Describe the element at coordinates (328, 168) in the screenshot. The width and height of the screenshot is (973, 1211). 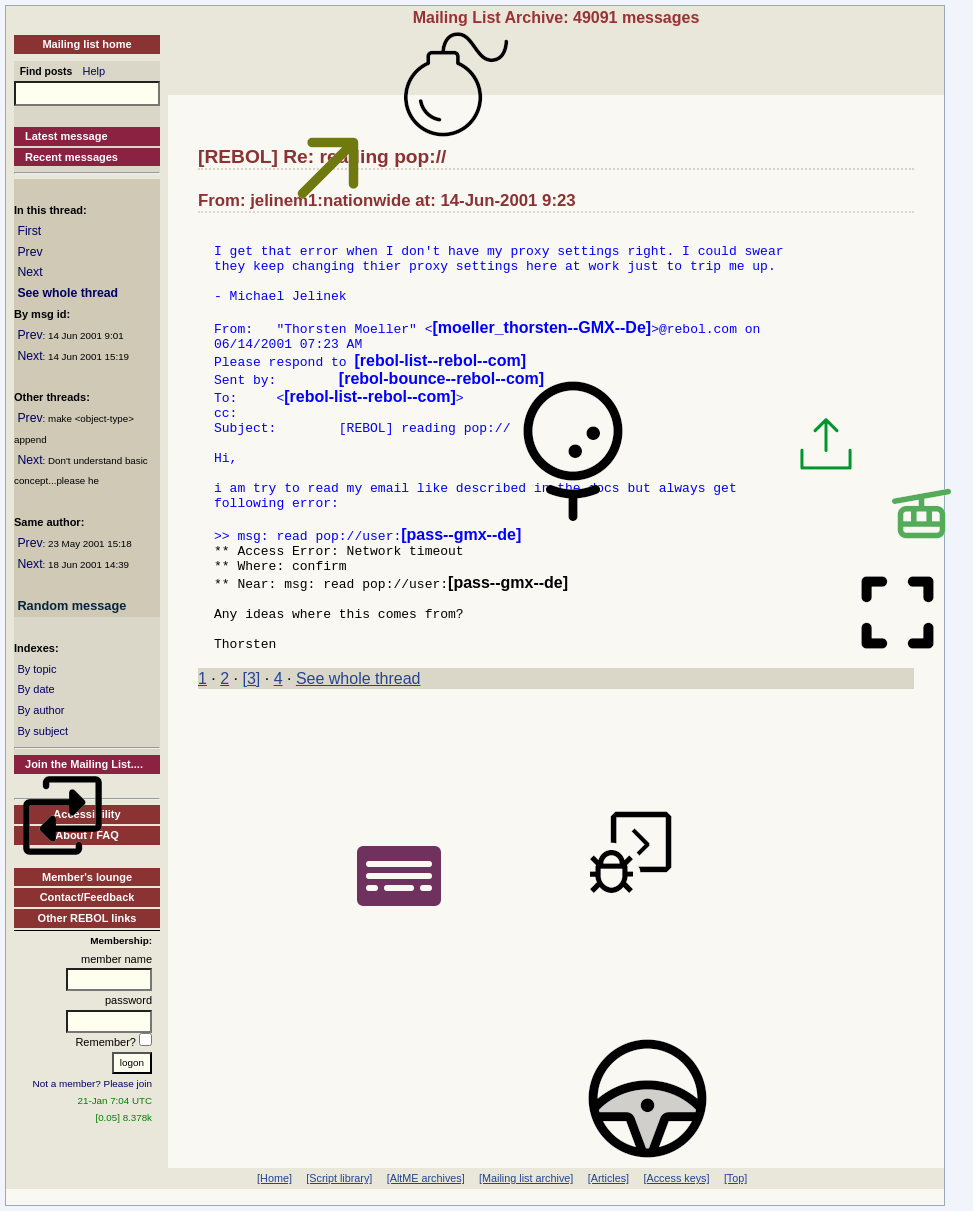
I see `open link in new tab or window` at that location.